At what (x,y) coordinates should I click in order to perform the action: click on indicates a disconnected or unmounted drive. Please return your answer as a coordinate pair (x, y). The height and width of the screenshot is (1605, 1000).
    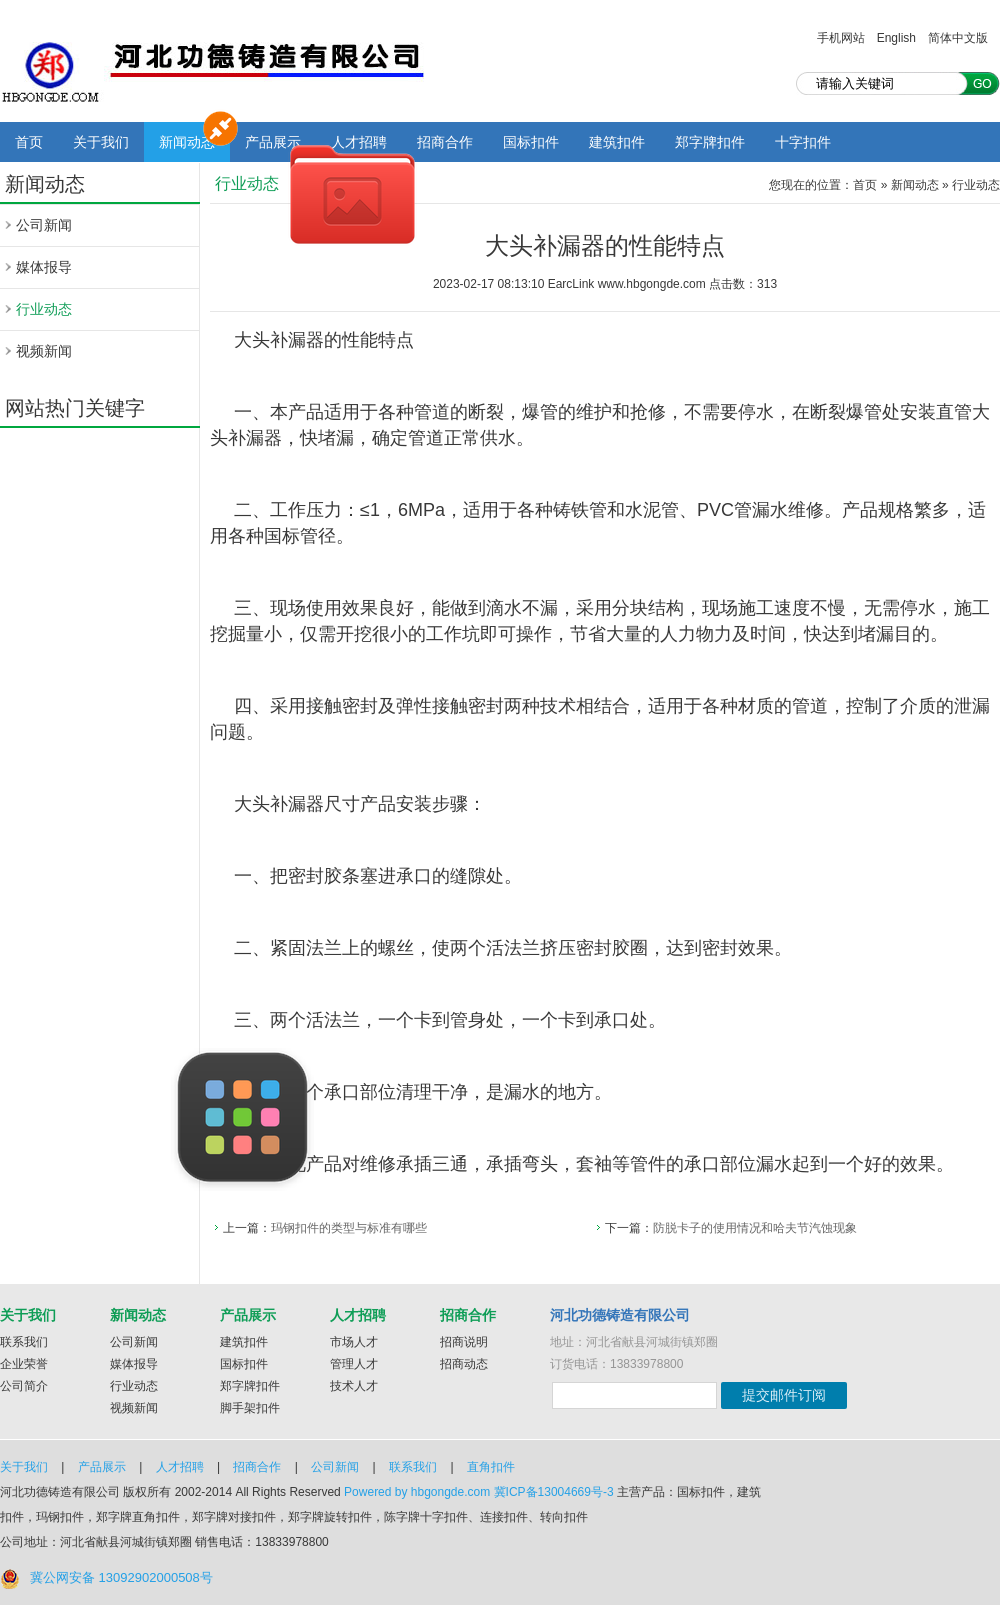
    Looking at the image, I should click on (220, 128).